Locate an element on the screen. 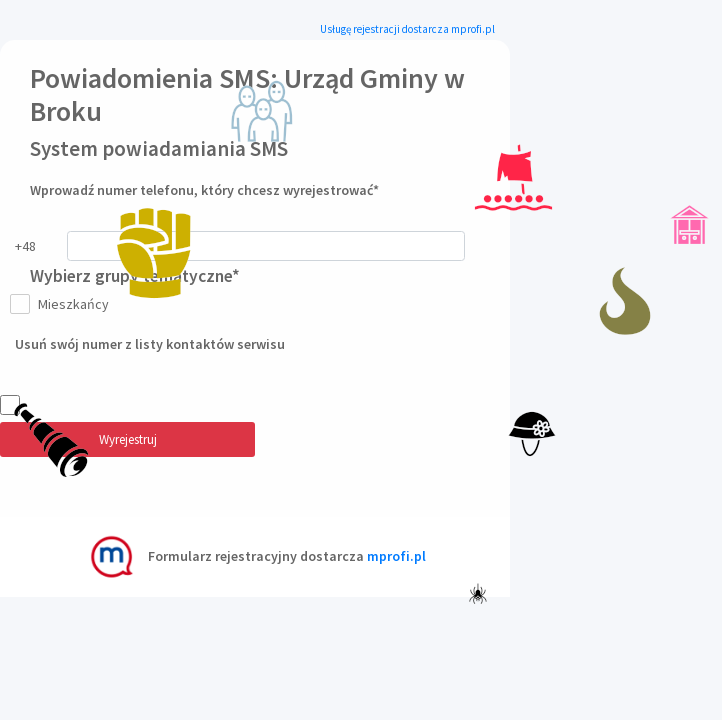  select a flower hat accessory for your character is located at coordinates (532, 434).